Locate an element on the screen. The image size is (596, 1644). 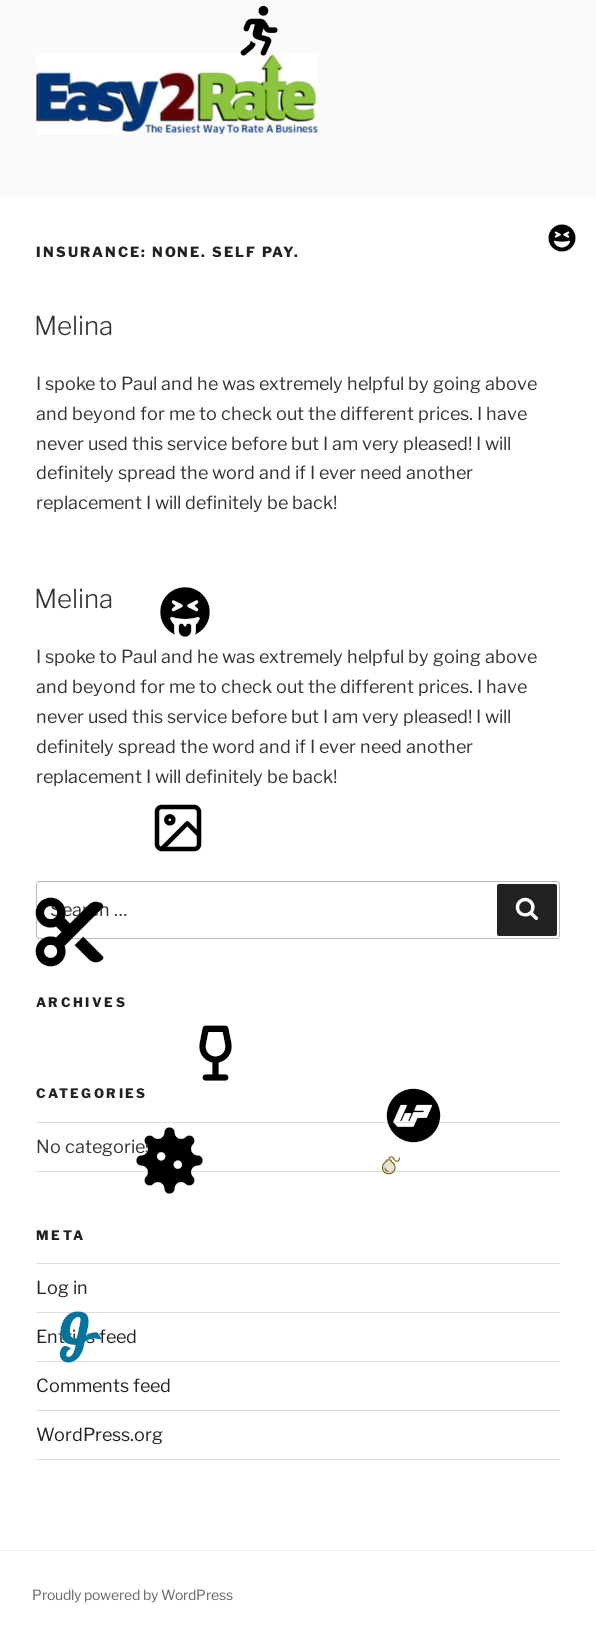
cut selected text or content is located at coordinates (70, 932).